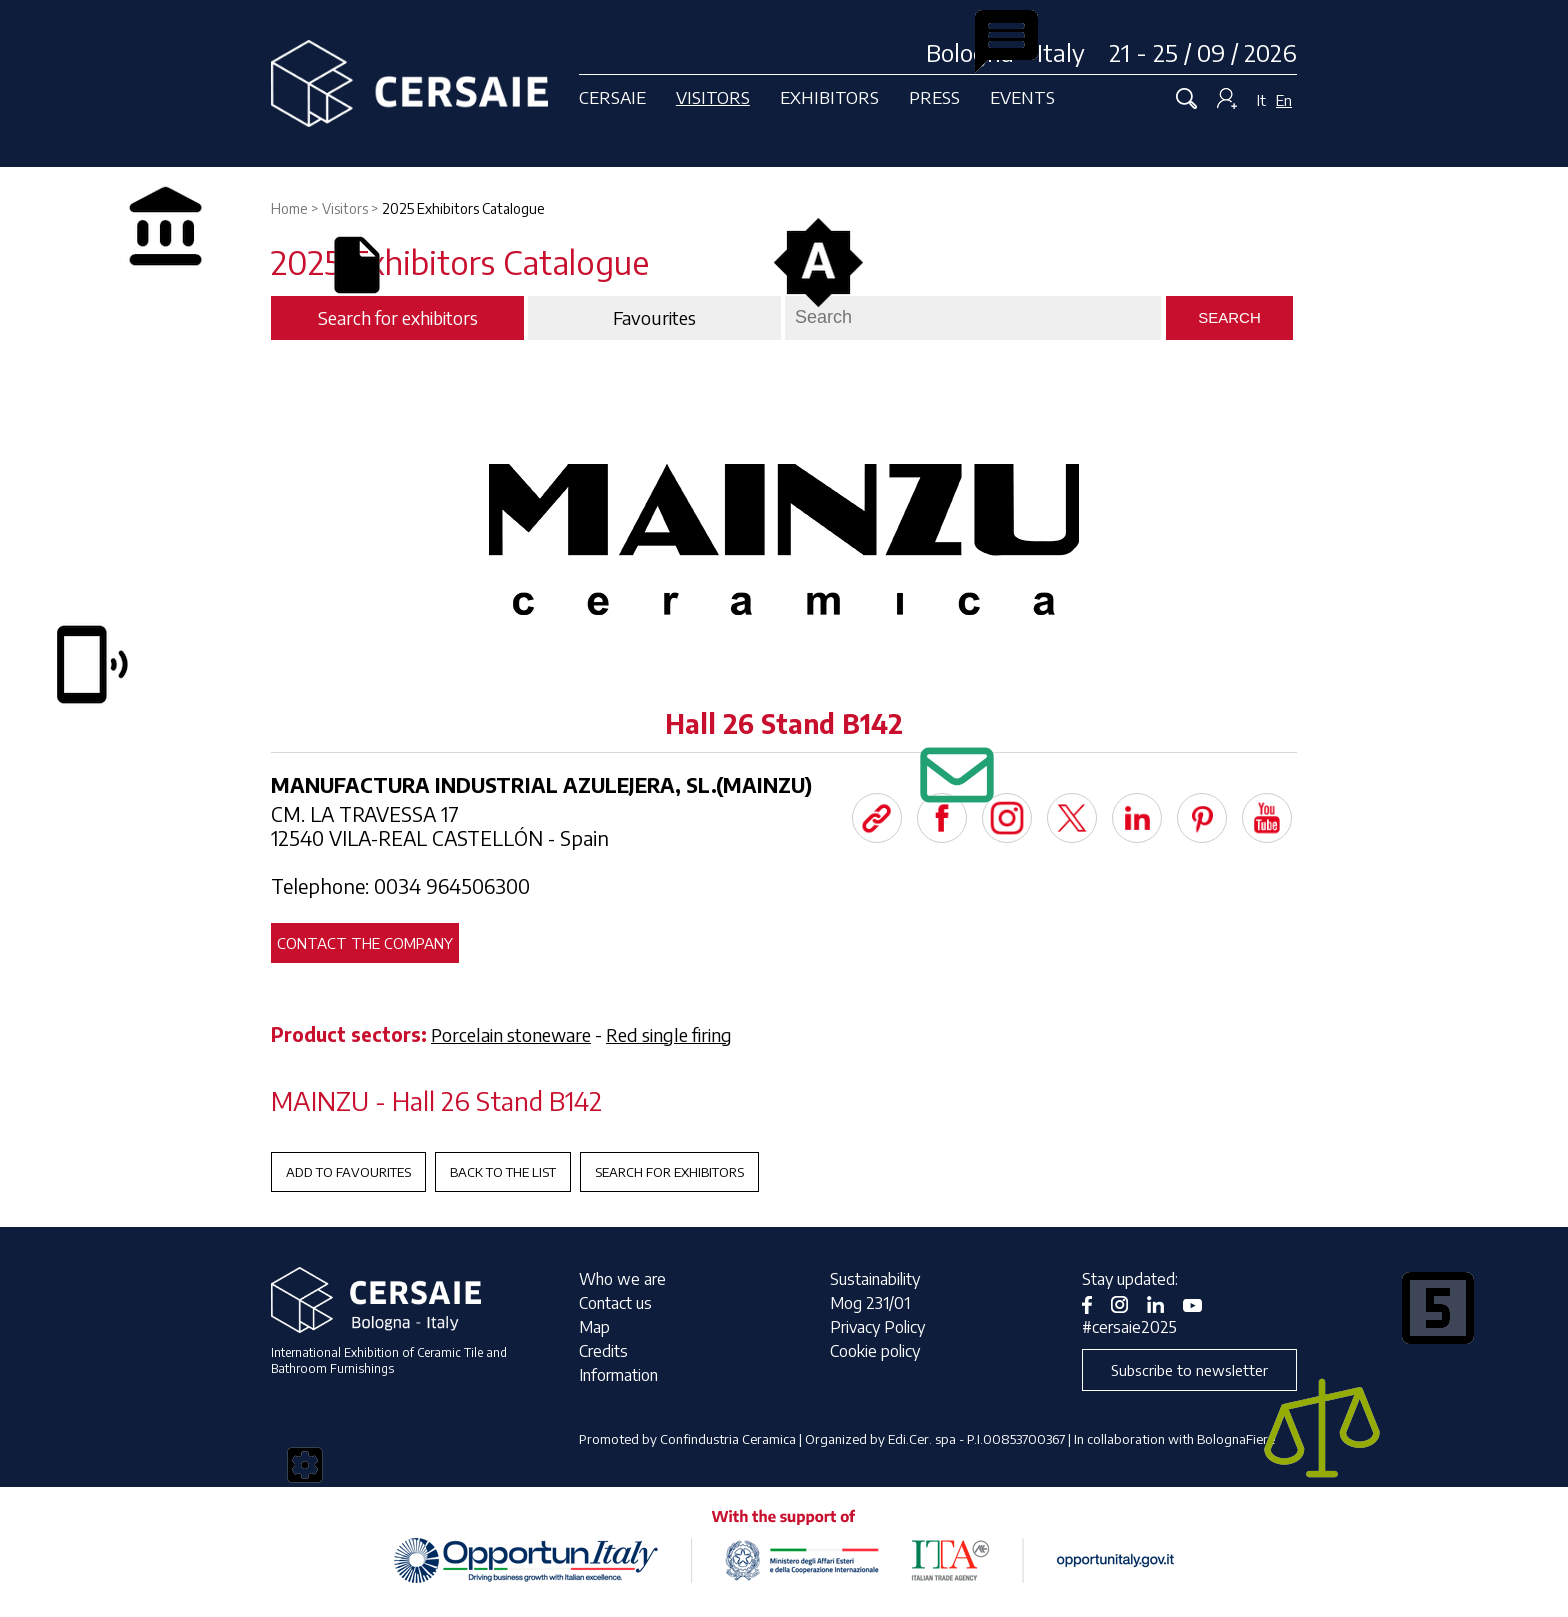 The image size is (1568, 1617). What do you see at coordinates (92, 664) in the screenshot?
I see `incoming call or notification on connected device` at bounding box center [92, 664].